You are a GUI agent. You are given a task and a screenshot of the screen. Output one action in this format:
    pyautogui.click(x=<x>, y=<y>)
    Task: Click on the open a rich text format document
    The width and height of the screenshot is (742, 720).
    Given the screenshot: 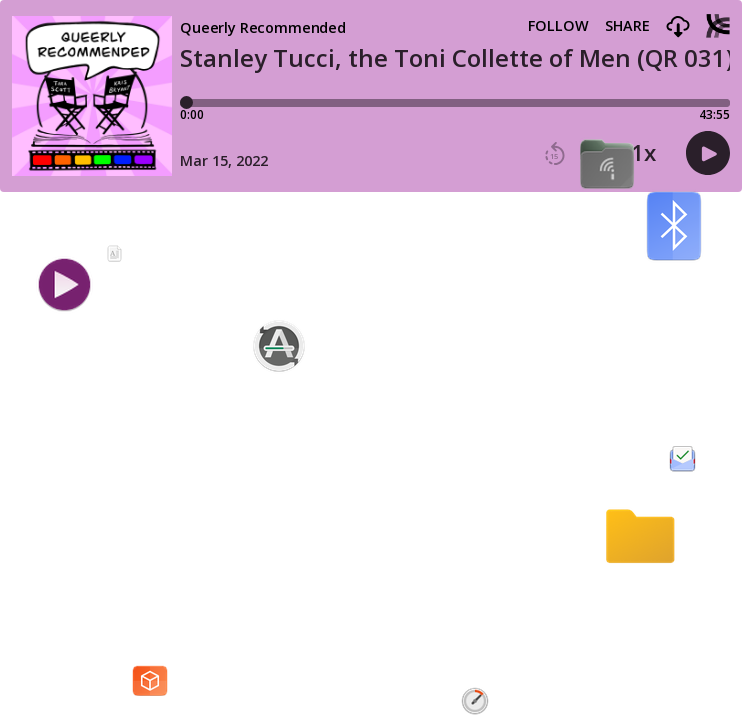 What is the action you would take?
    pyautogui.click(x=114, y=253)
    